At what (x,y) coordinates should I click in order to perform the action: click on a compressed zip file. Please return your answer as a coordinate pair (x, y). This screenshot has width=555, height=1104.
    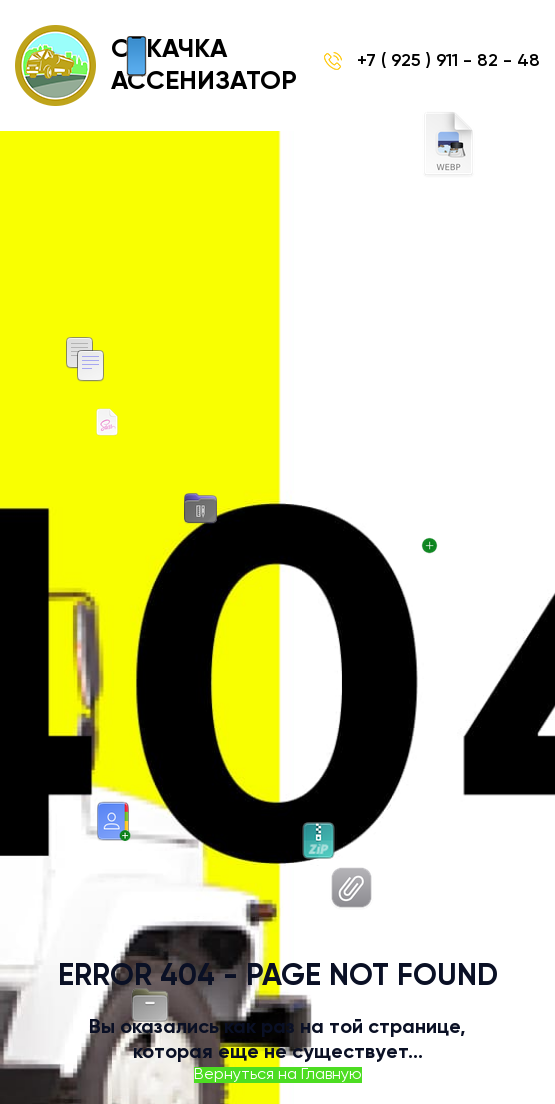
    Looking at the image, I should click on (318, 840).